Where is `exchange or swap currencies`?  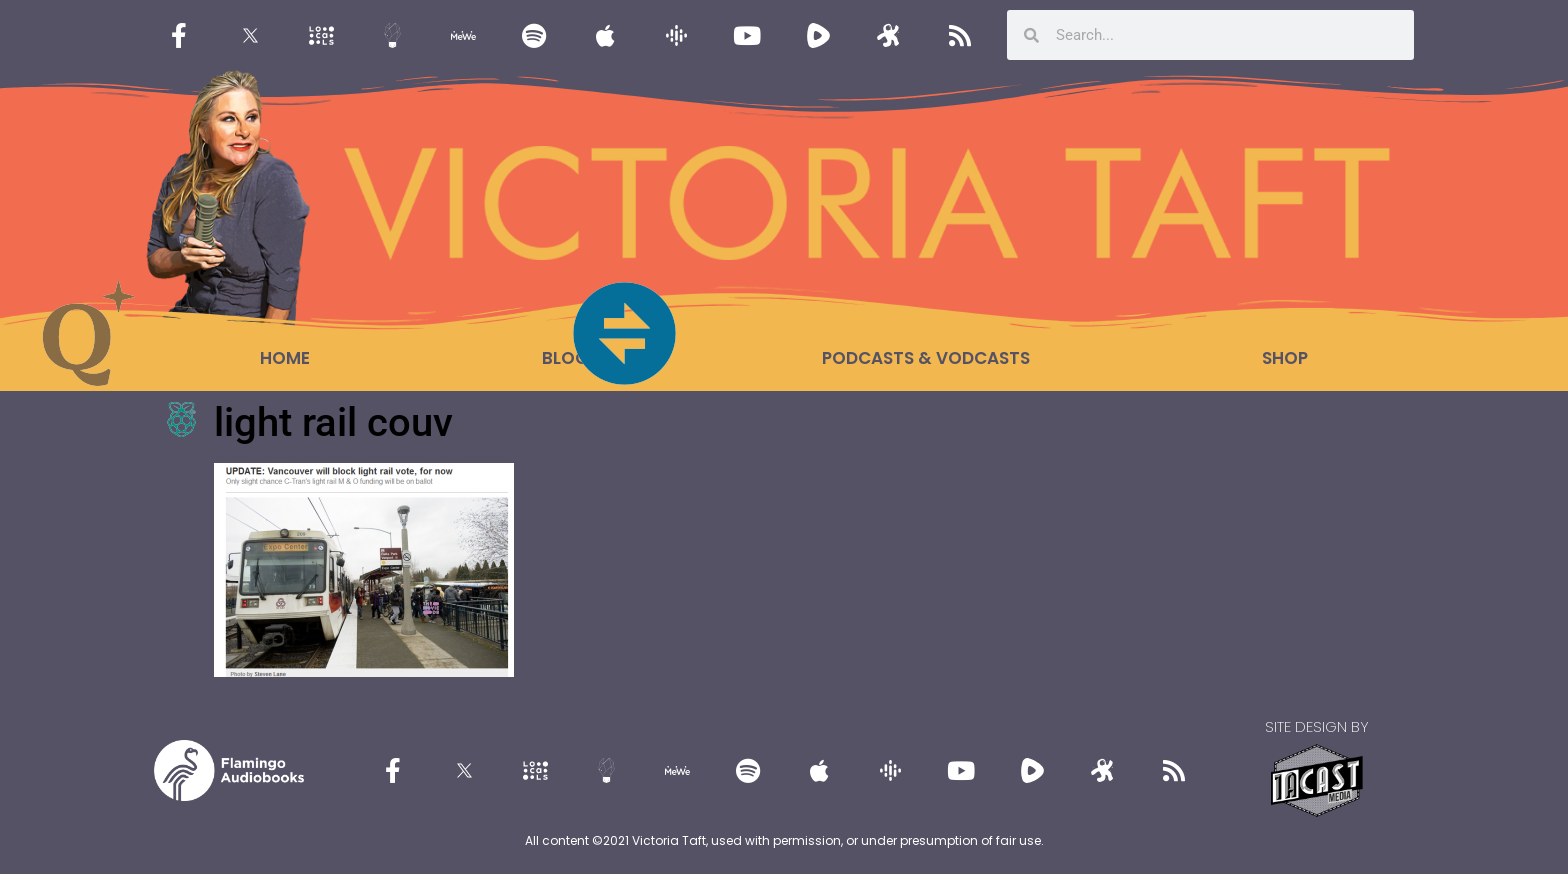 exchange or swap currencies is located at coordinates (624, 333).